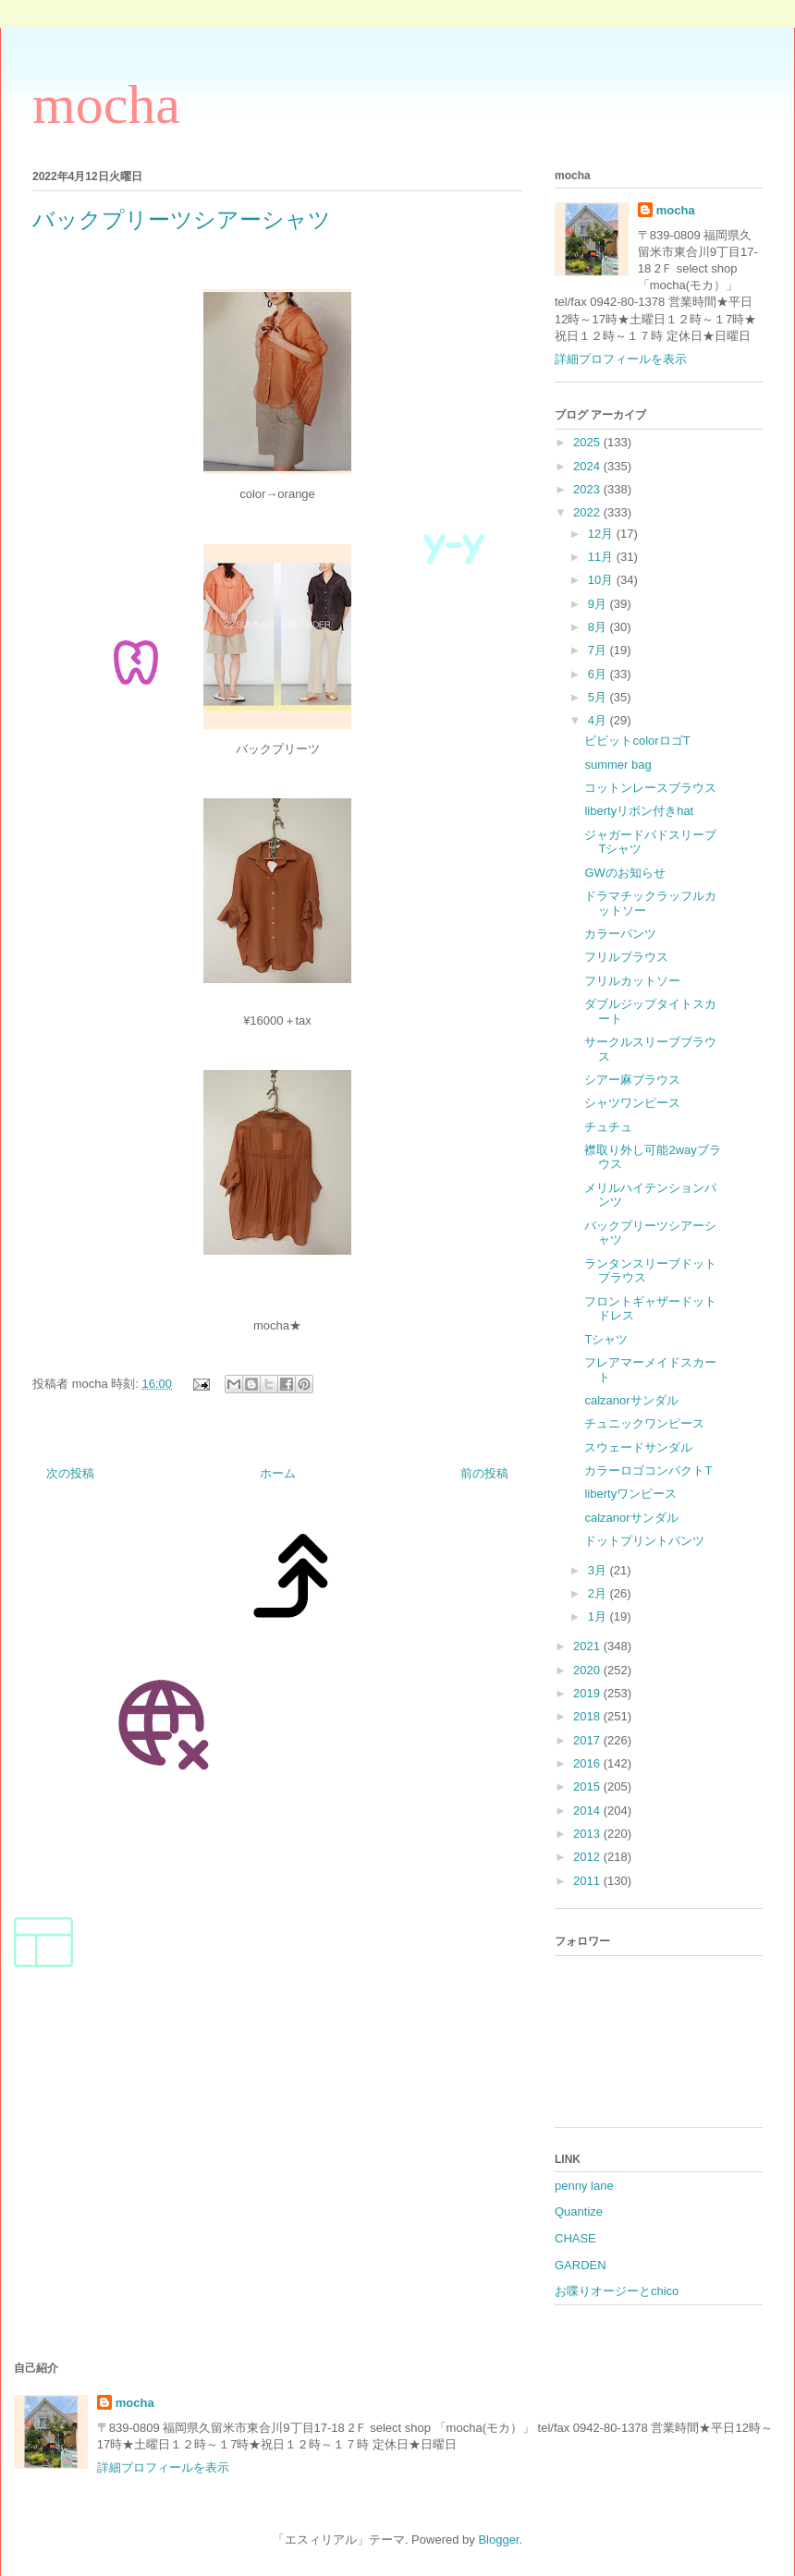 This screenshot has height=2576, width=795. I want to click on indicates no internet connection, so click(161, 1722).